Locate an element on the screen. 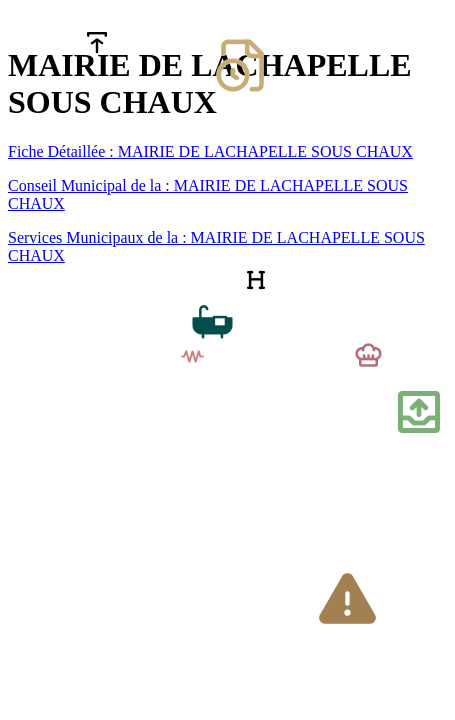  indicates a warning or caution state is located at coordinates (347, 599).